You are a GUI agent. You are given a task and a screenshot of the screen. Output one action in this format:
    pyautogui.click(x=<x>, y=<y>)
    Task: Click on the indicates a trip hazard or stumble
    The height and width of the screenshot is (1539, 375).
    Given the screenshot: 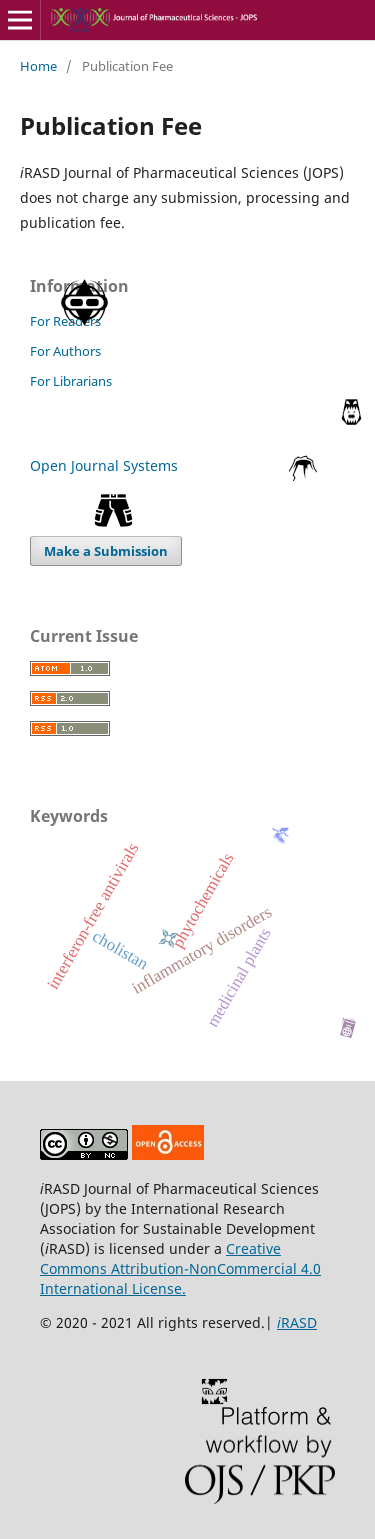 What is the action you would take?
    pyautogui.click(x=280, y=835)
    